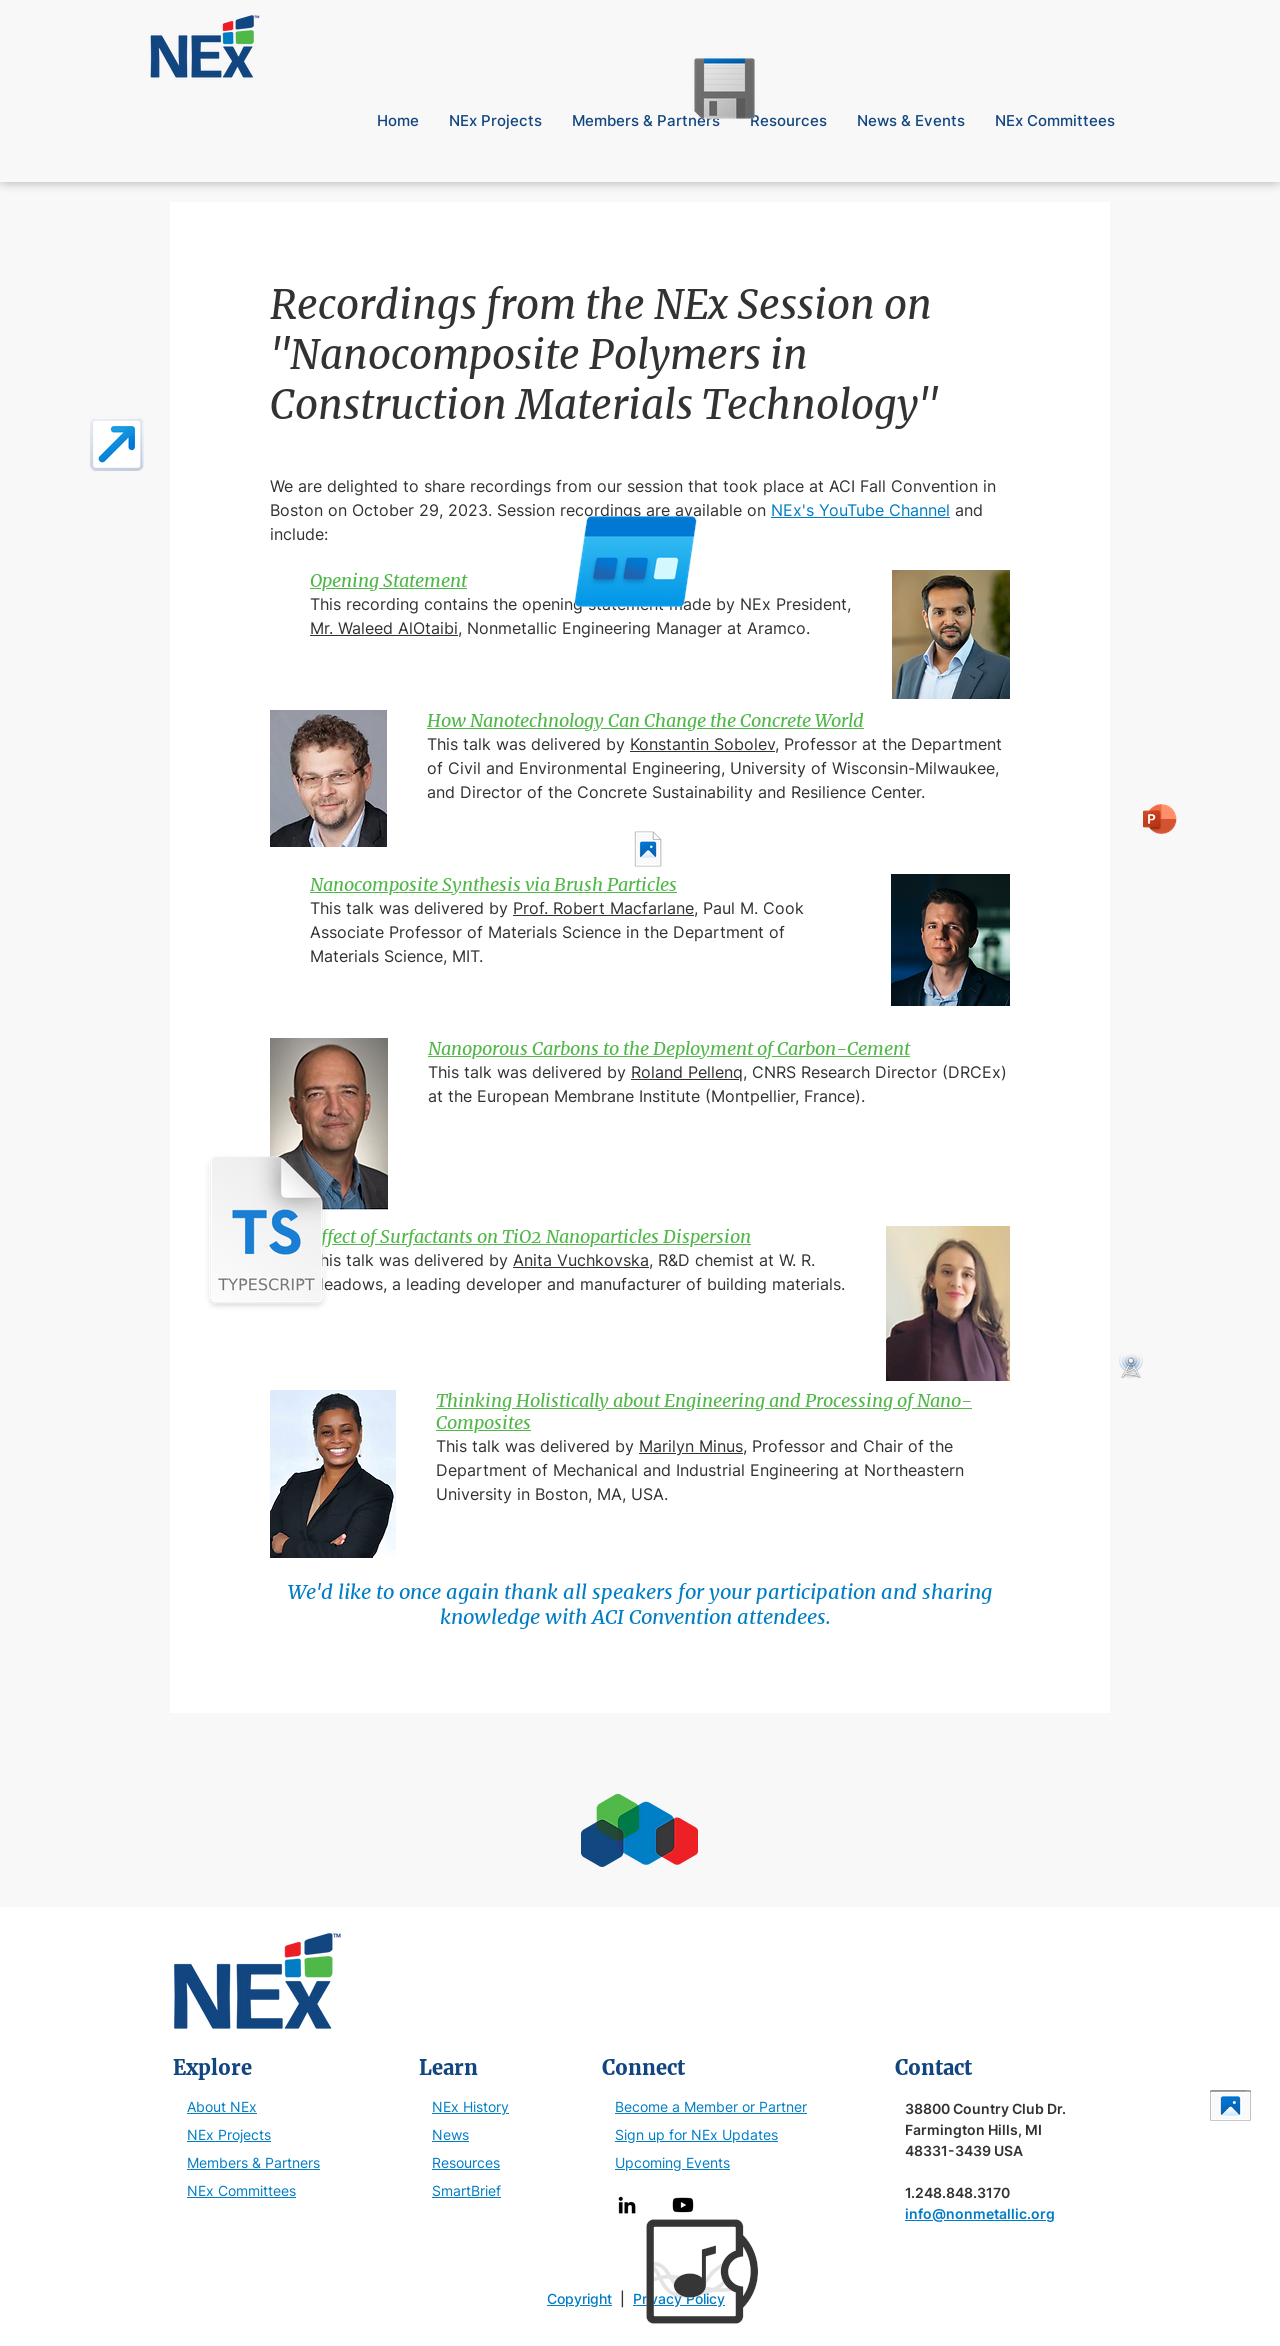 This screenshot has height=2346, width=1280. Describe the element at coordinates (635, 561) in the screenshot. I see `launch autoruns system utility` at that location.